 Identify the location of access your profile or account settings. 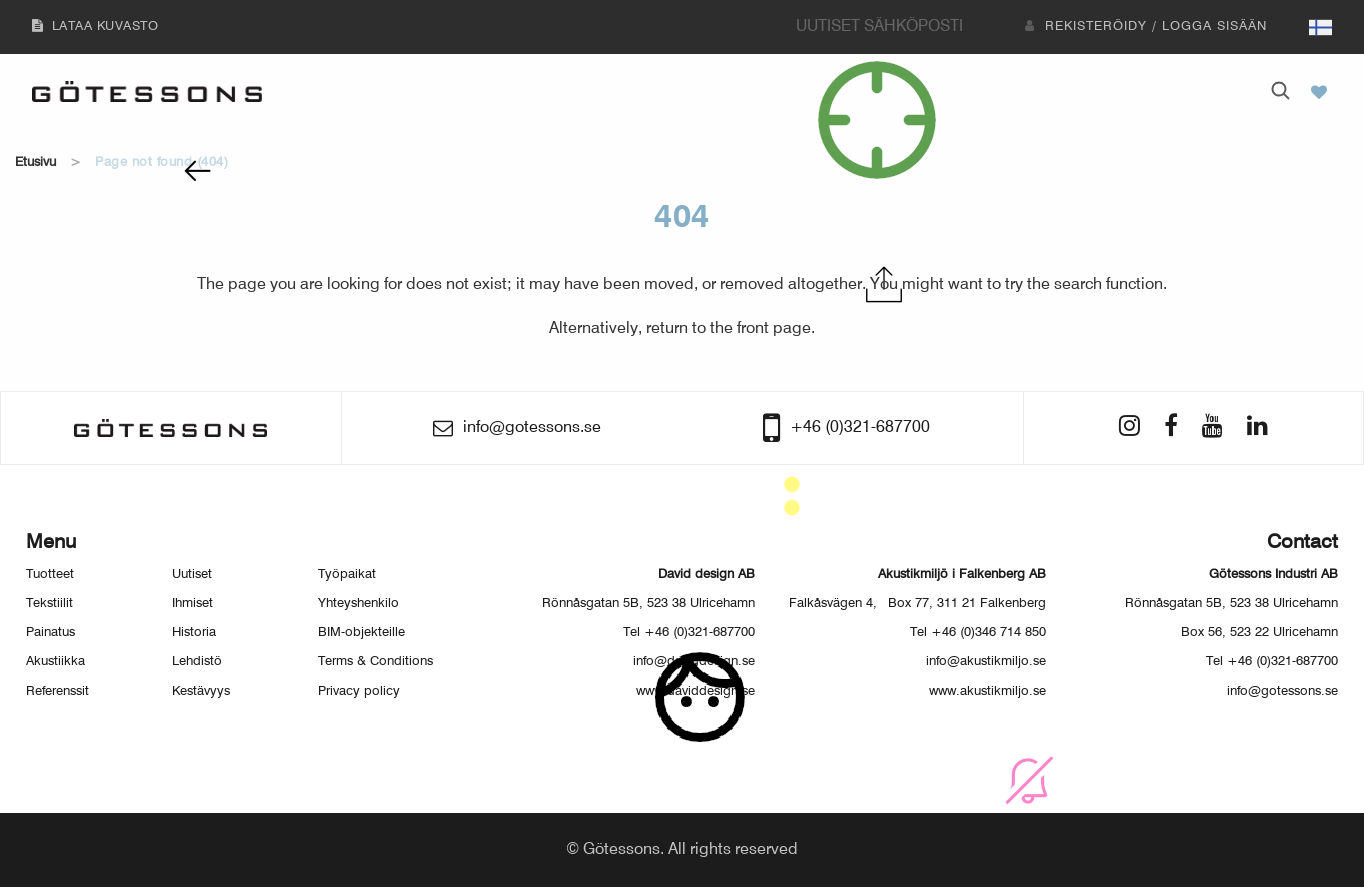
(700, 697).